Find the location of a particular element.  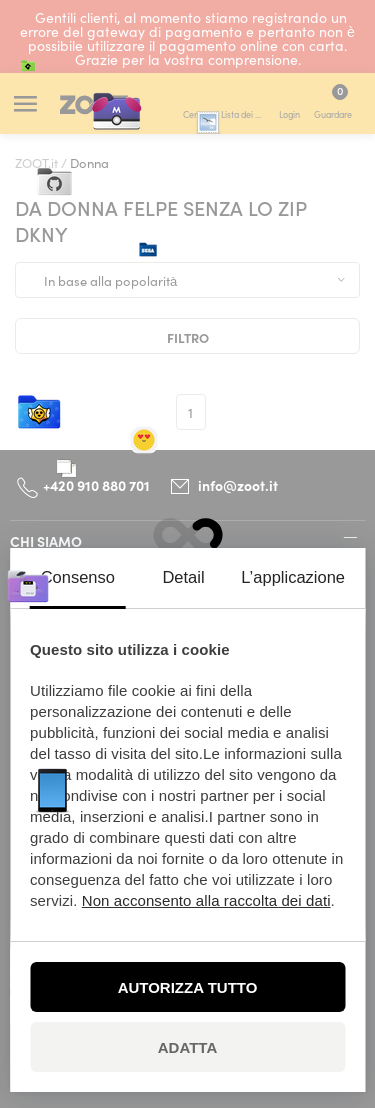

open motrix download manager folder is located at coordinates (28, 588).